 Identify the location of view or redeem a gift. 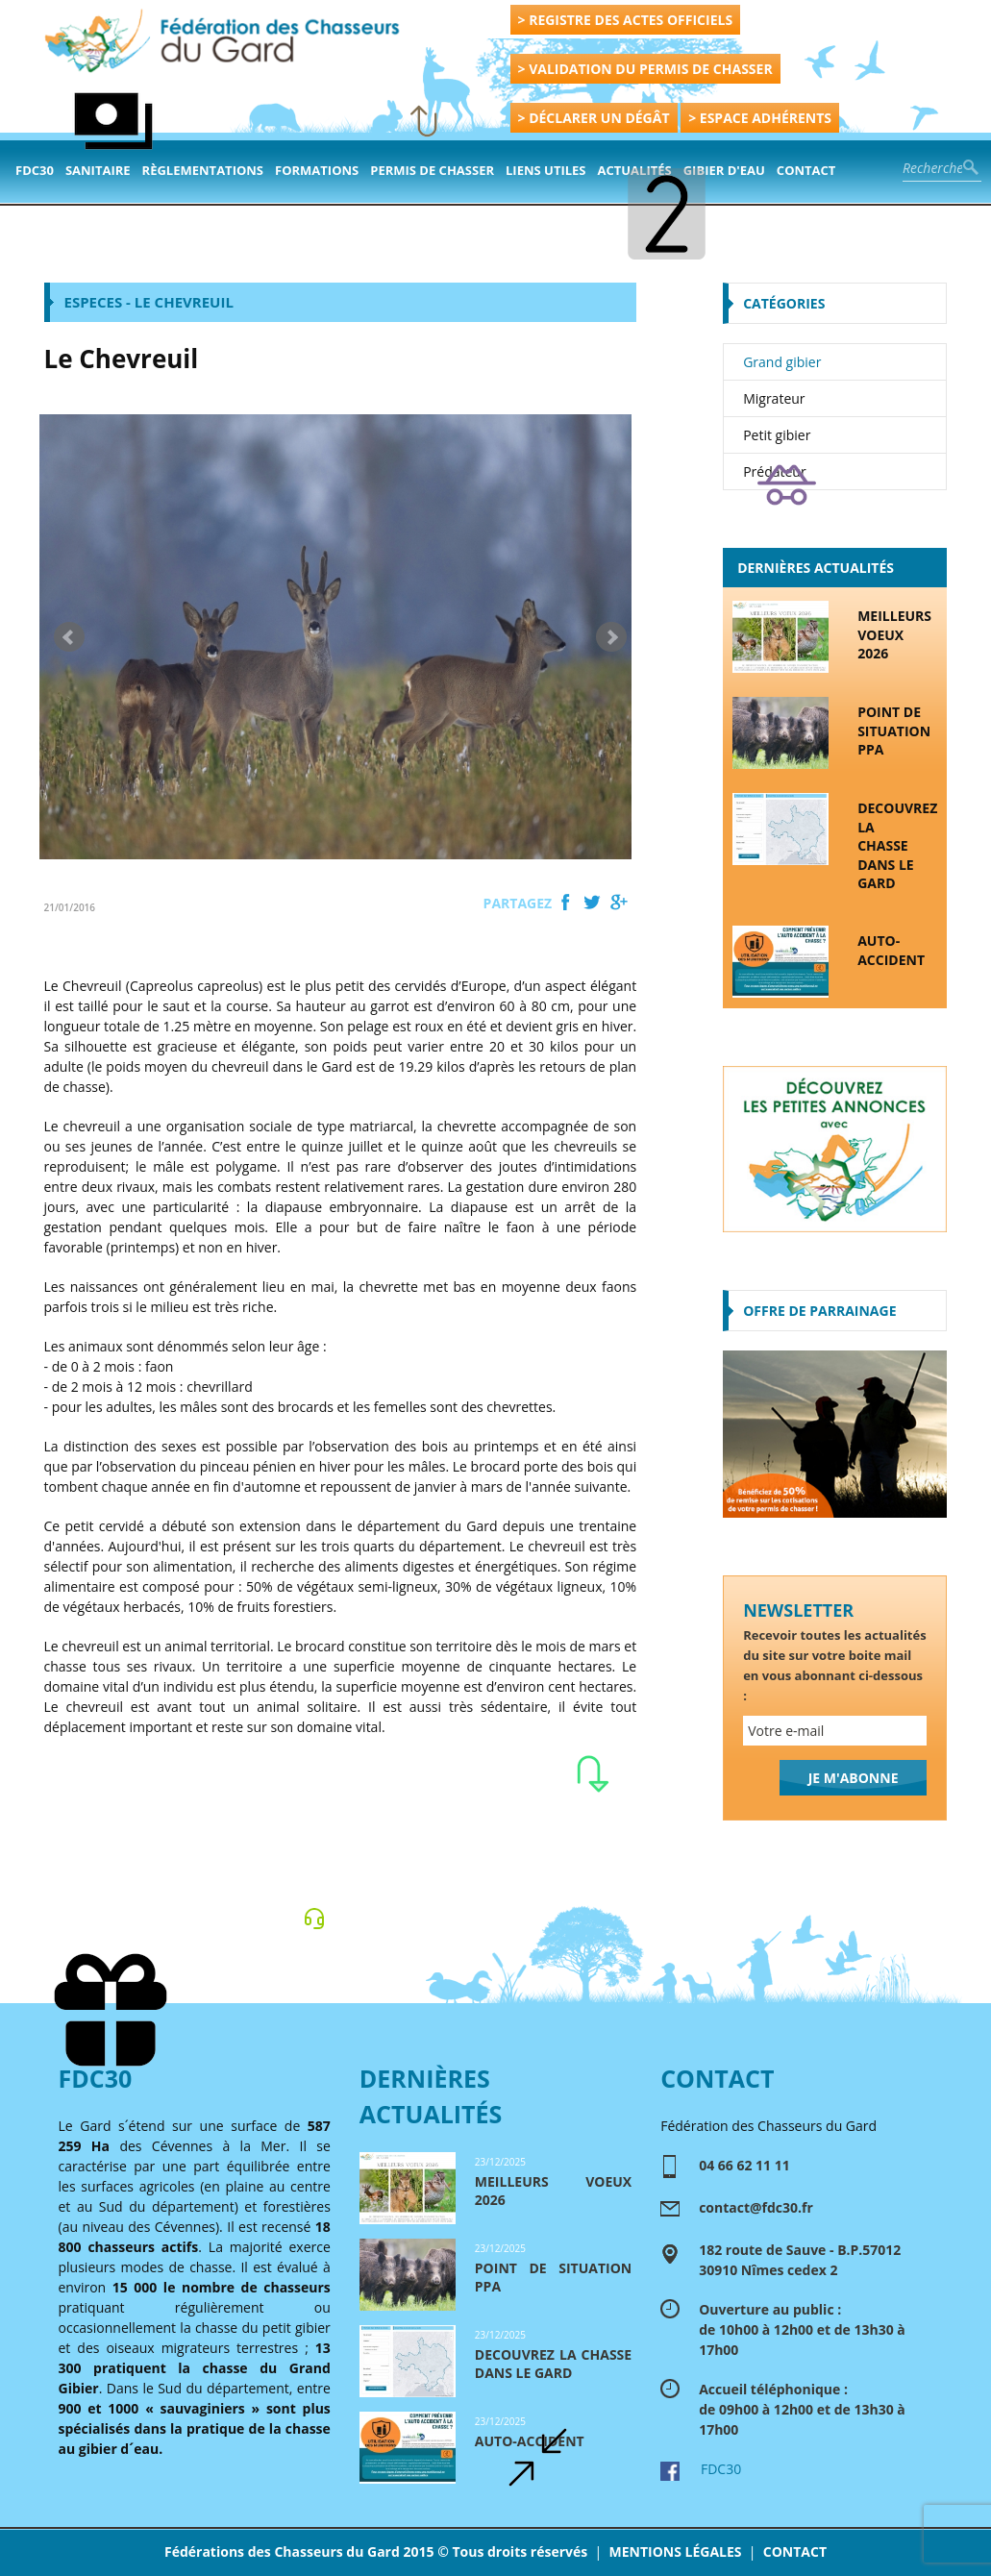
(111, 2010).